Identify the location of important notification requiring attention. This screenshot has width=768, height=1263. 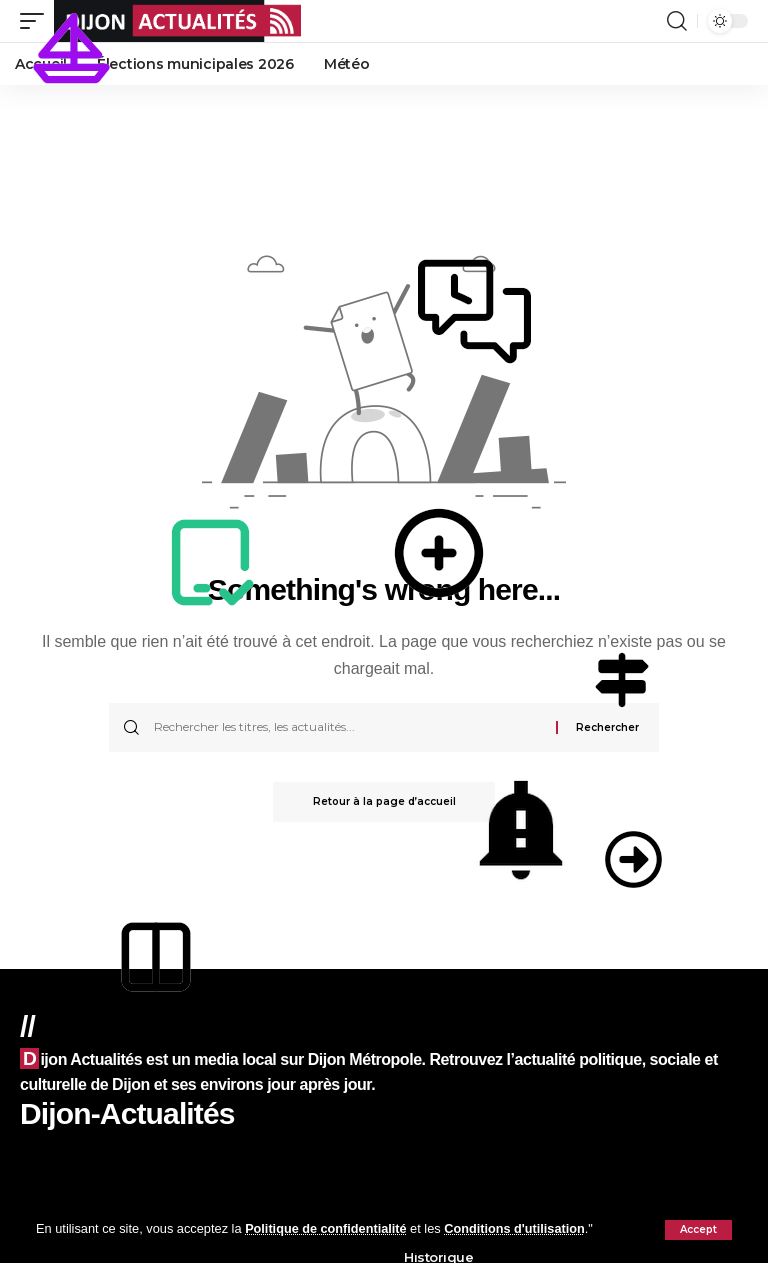
(521, 829).